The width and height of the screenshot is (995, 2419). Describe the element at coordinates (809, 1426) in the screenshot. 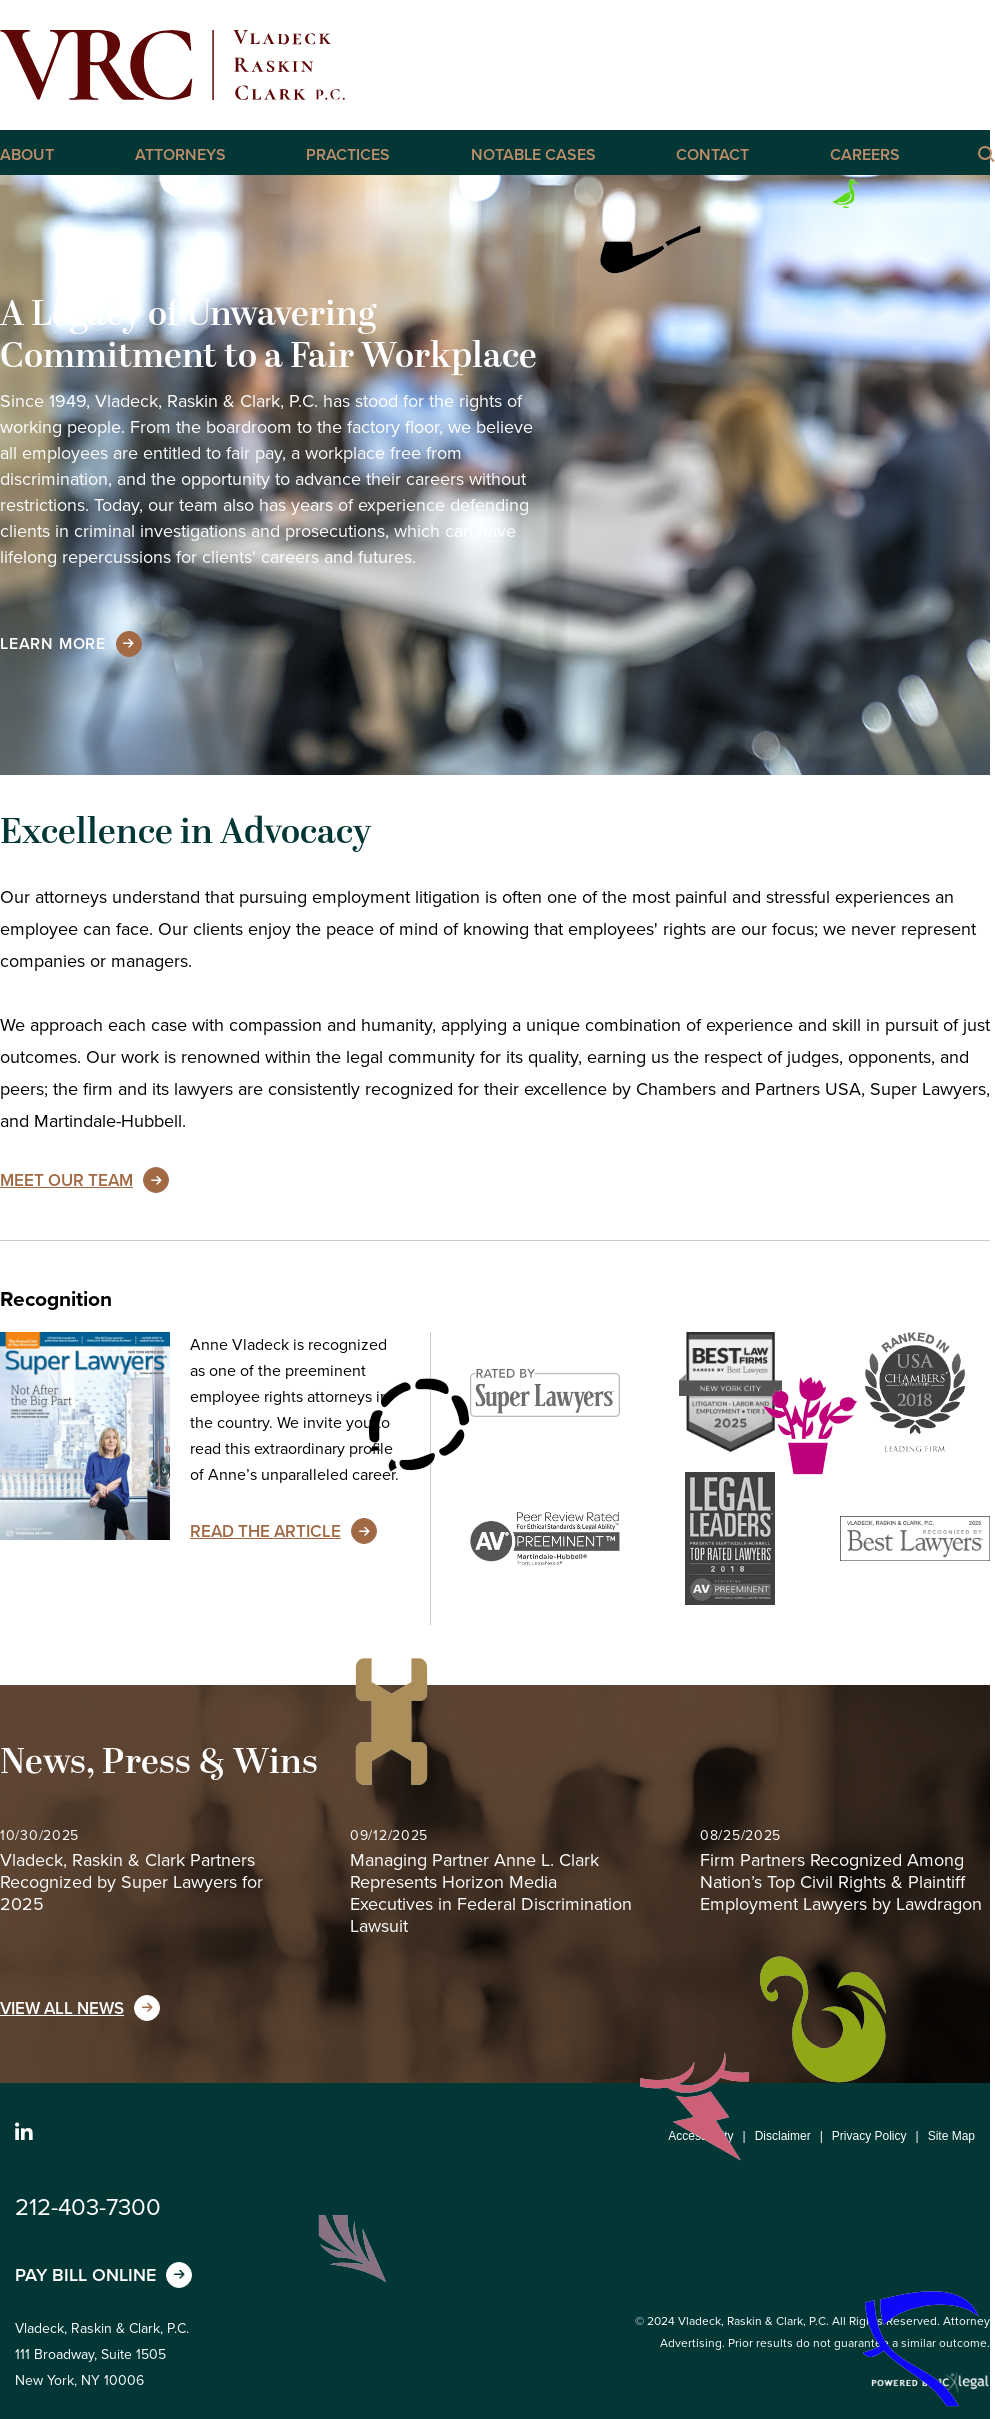

I see `access gardening or plant care features` at that location.